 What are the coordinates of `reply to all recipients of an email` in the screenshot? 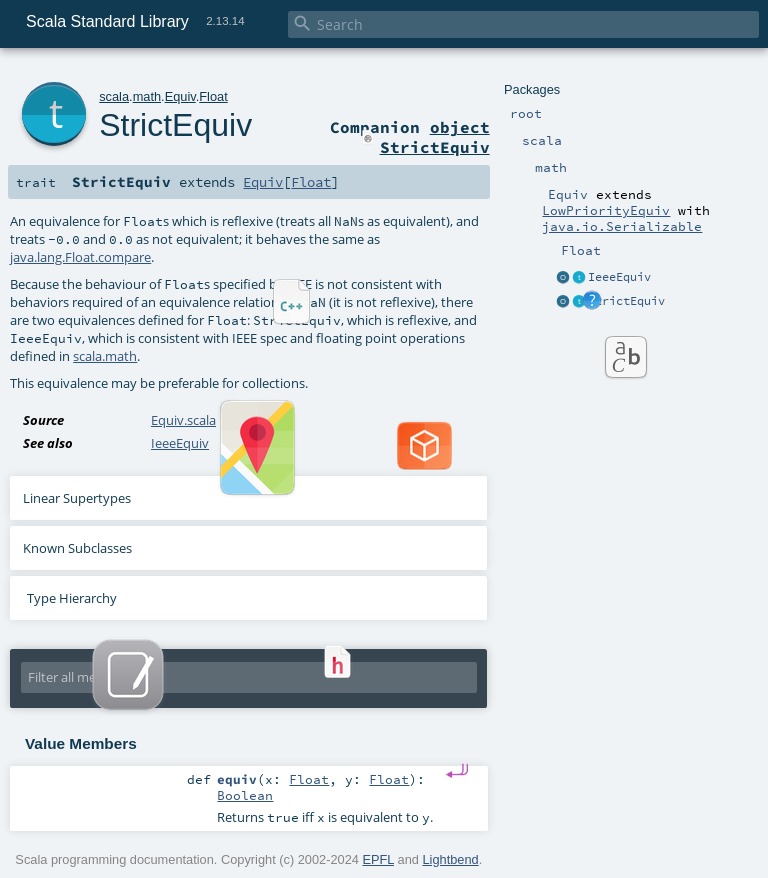 It's located at (456, 769).